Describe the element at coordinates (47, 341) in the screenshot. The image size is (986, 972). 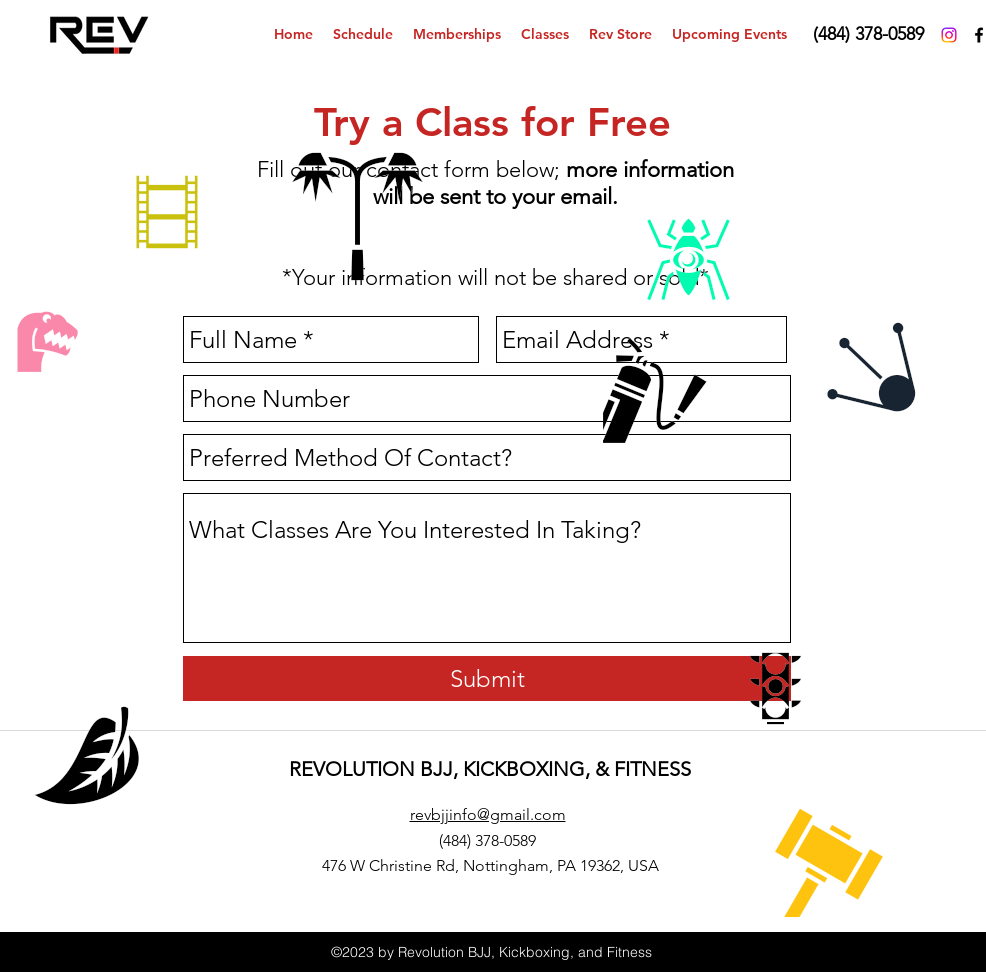
I see `dinosaur or t-rex character selection` at that location.